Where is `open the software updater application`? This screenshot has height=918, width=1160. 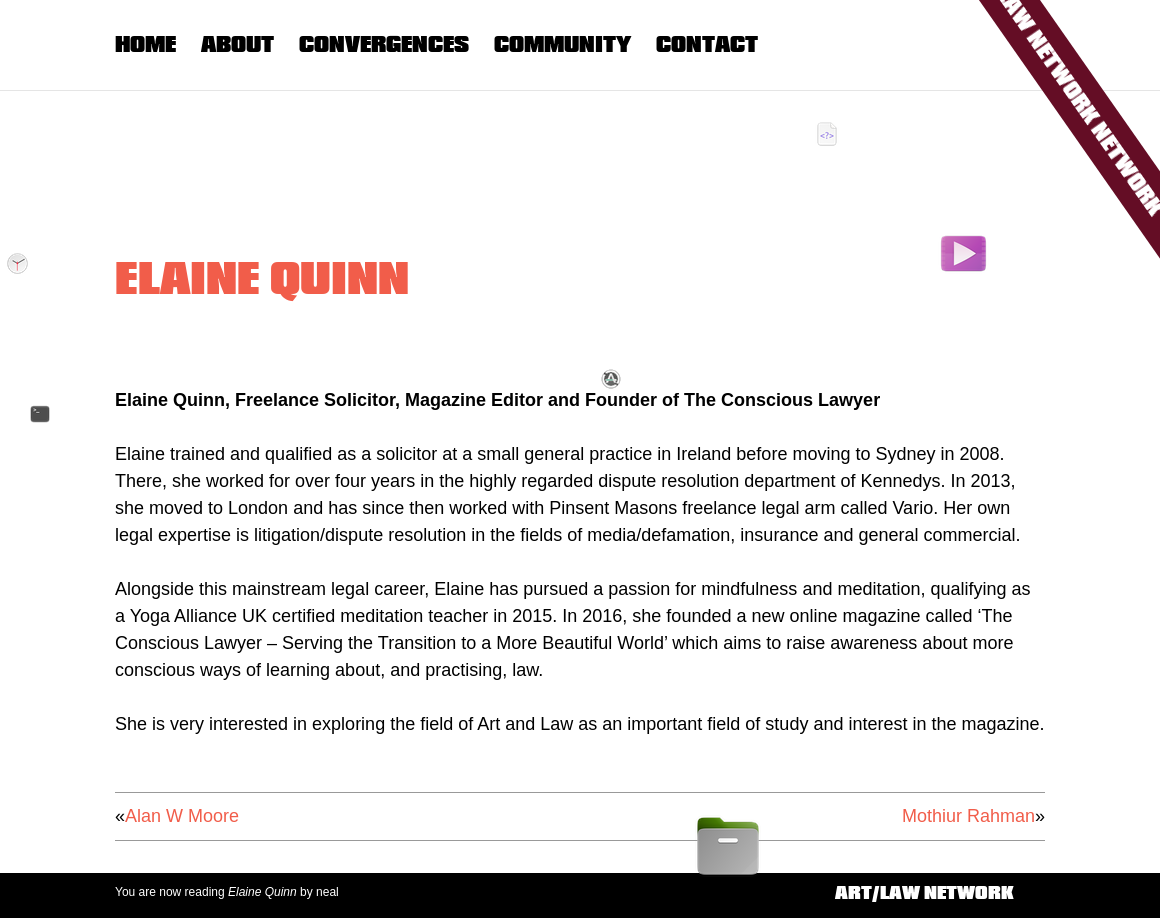
open the software updater application is located at coordinates (611, 379).